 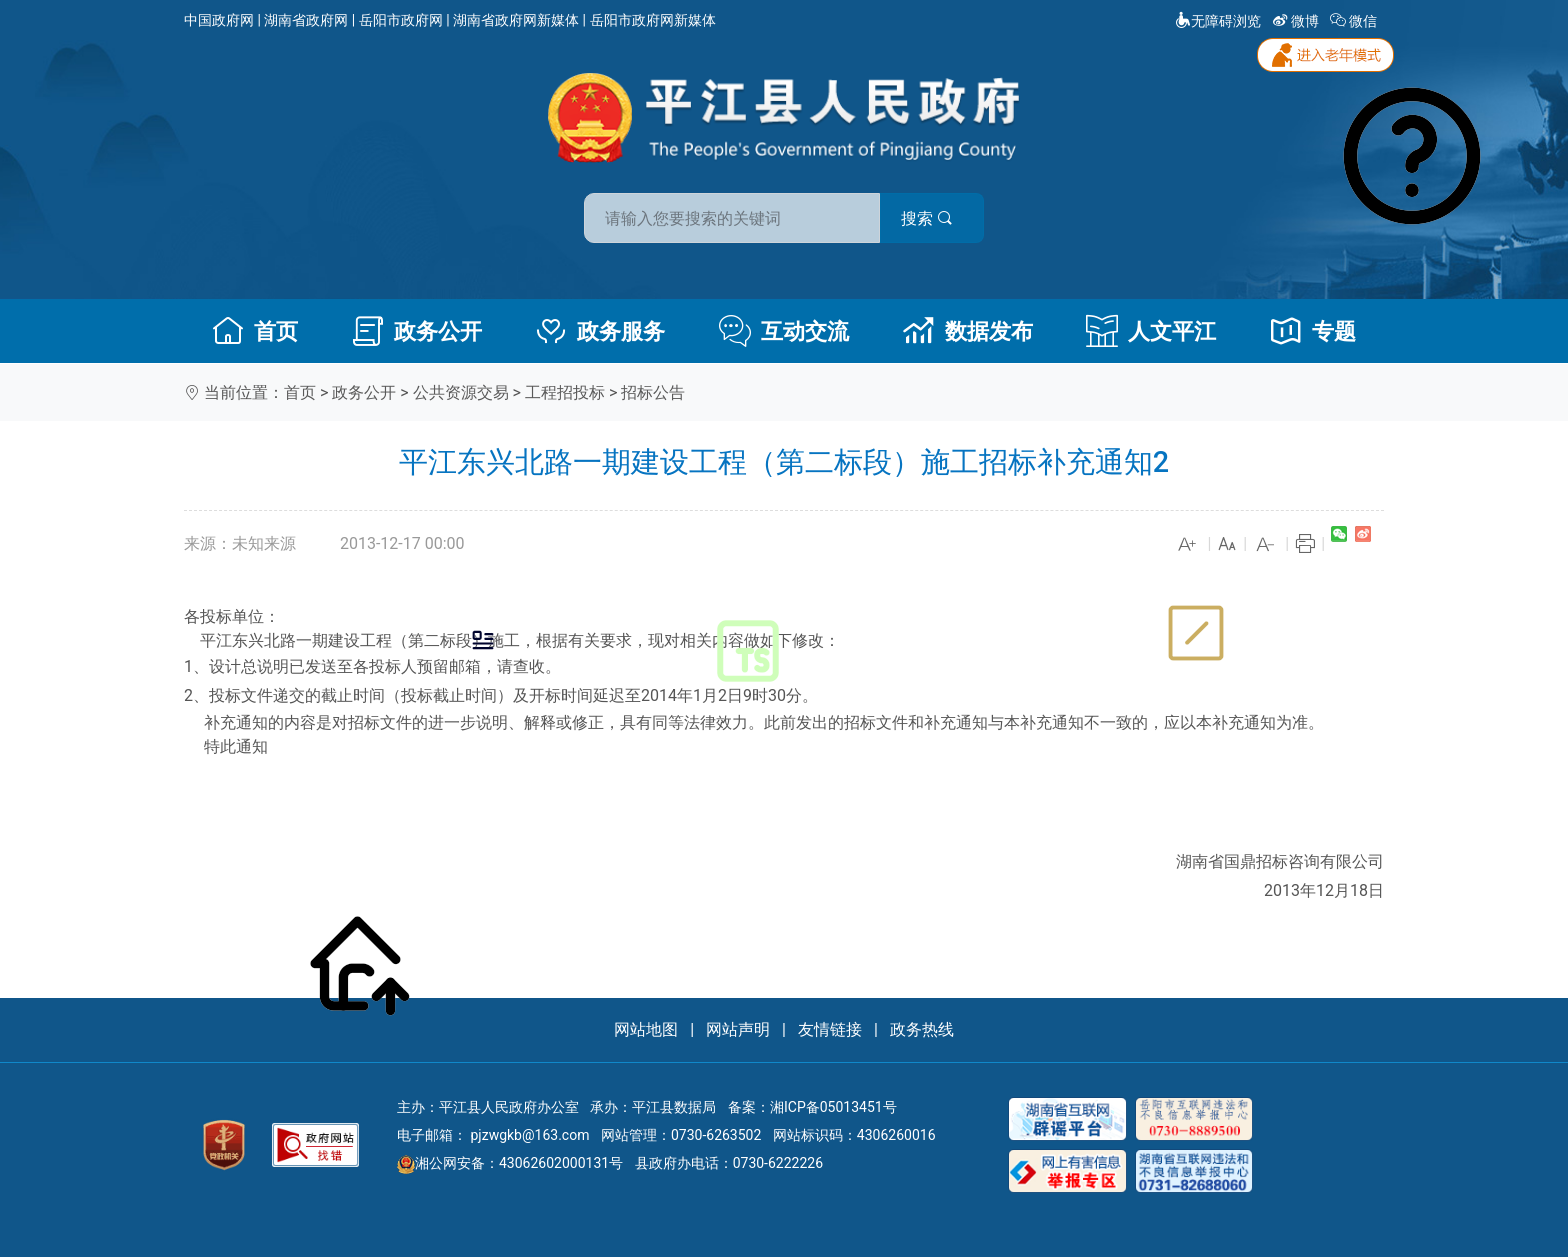 What do you see at coordinates (357, 963) in the screenshot?
I see `navigate up to home directory` at bounding box center [357, 963].